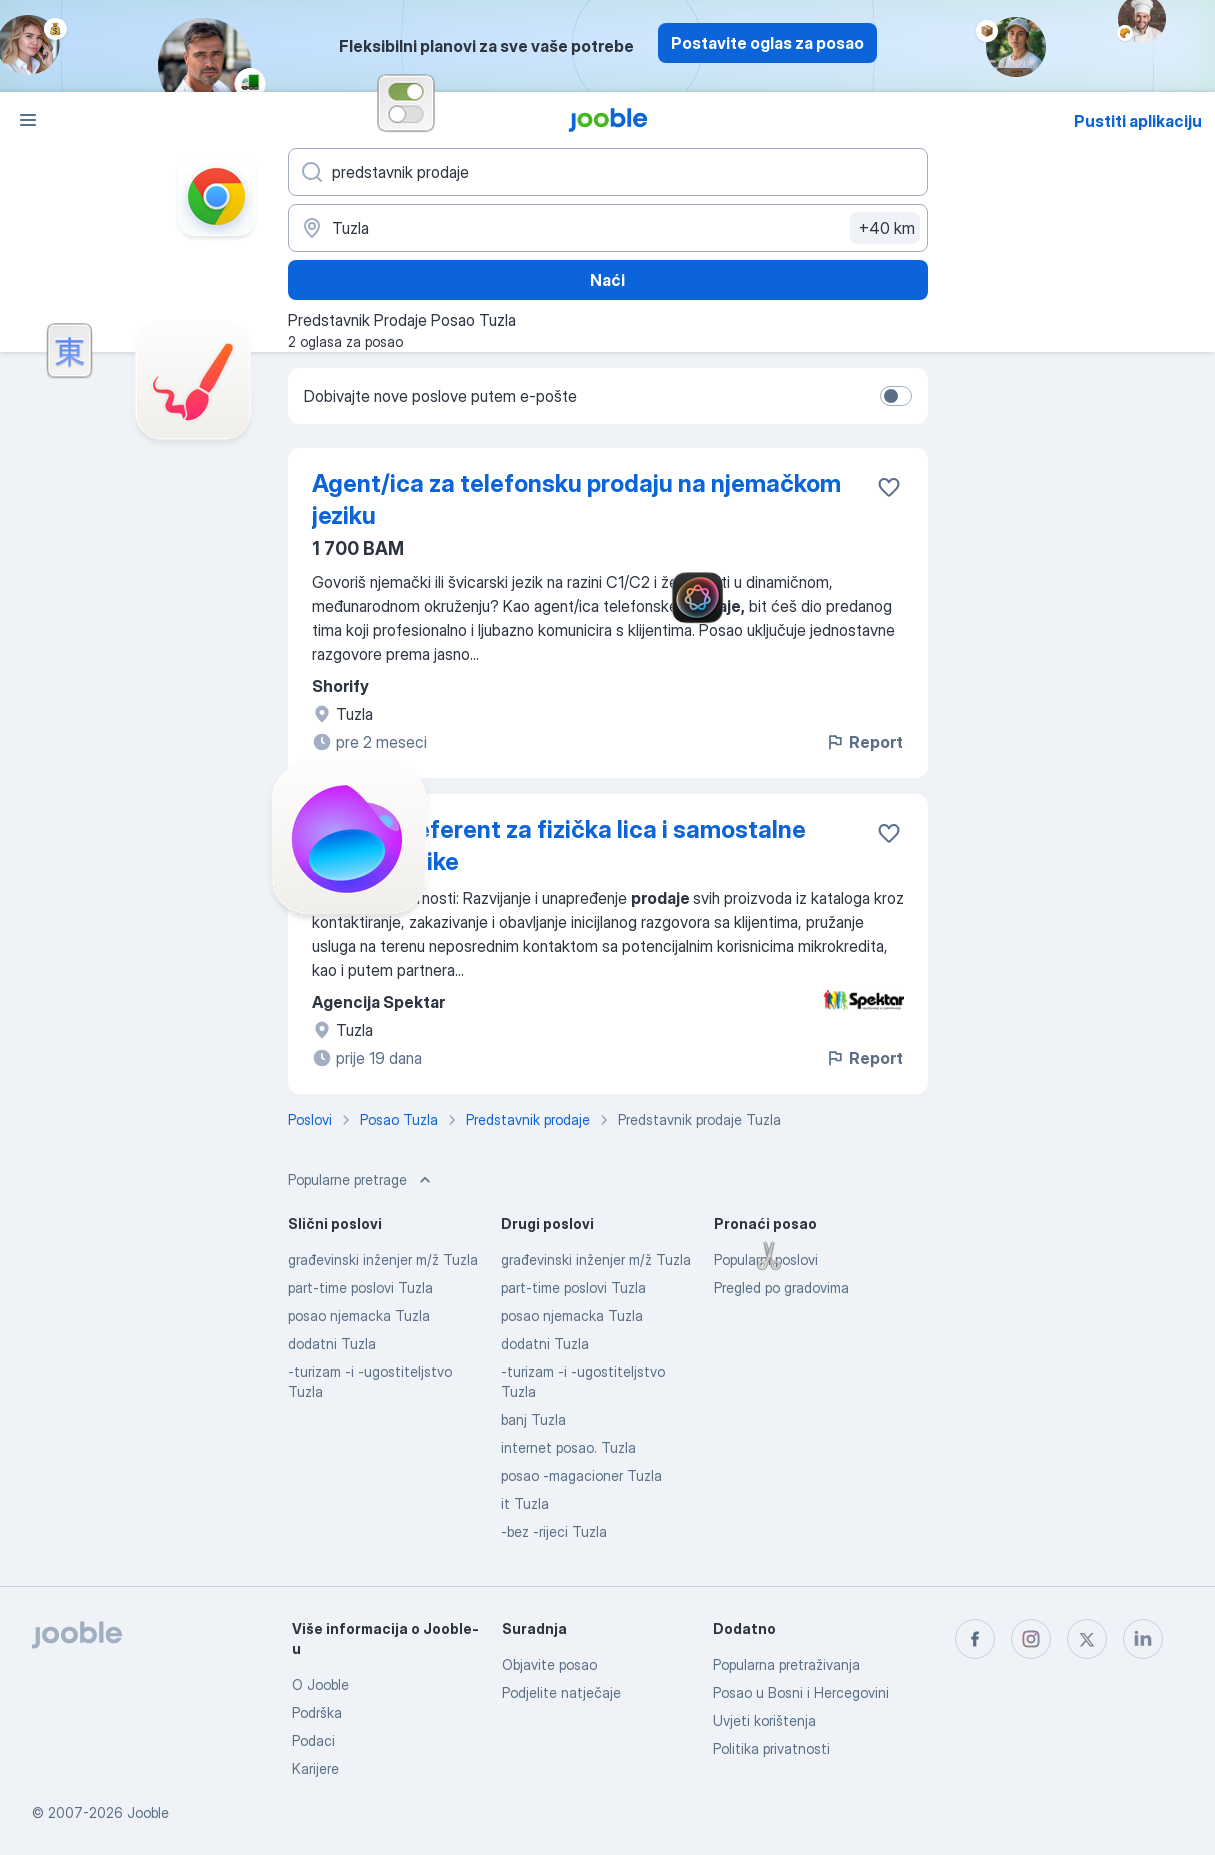 The width and height of the screenshot is (1215, 1855). Describe the element at coordinates (216, 196) in the screenshot. I see `open google chrome browser` at that location.